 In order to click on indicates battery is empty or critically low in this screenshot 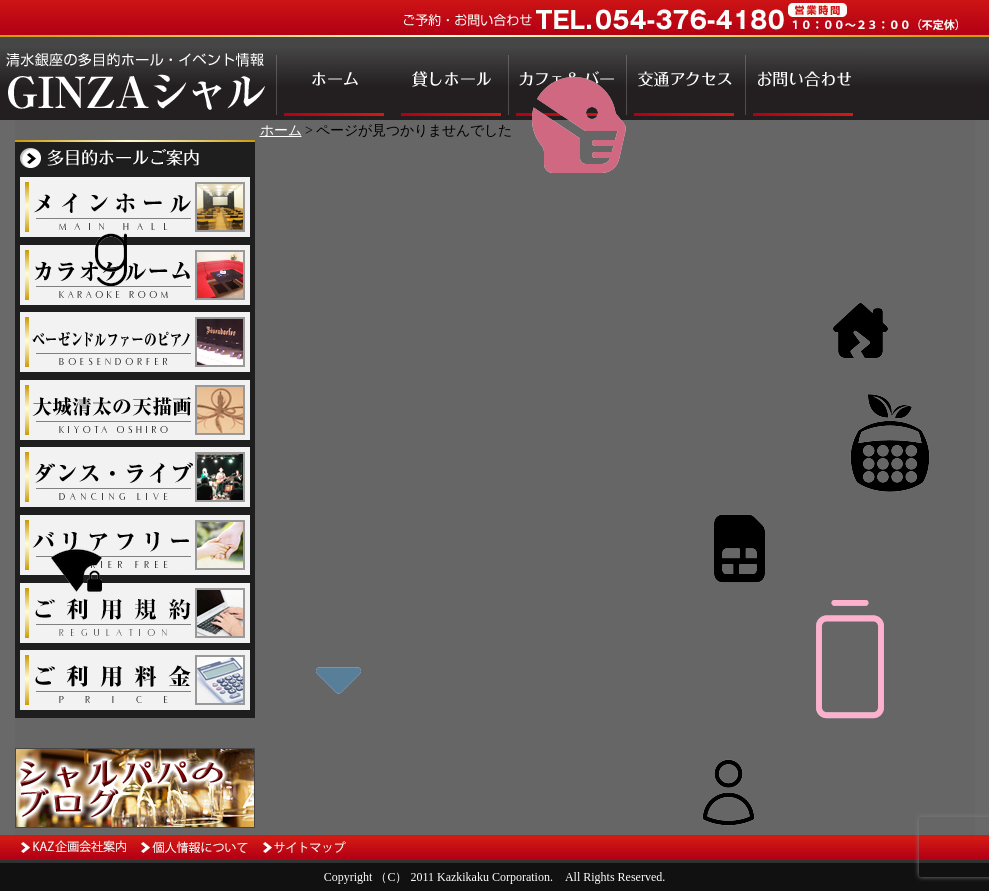, I will do `click(850, 661)`.